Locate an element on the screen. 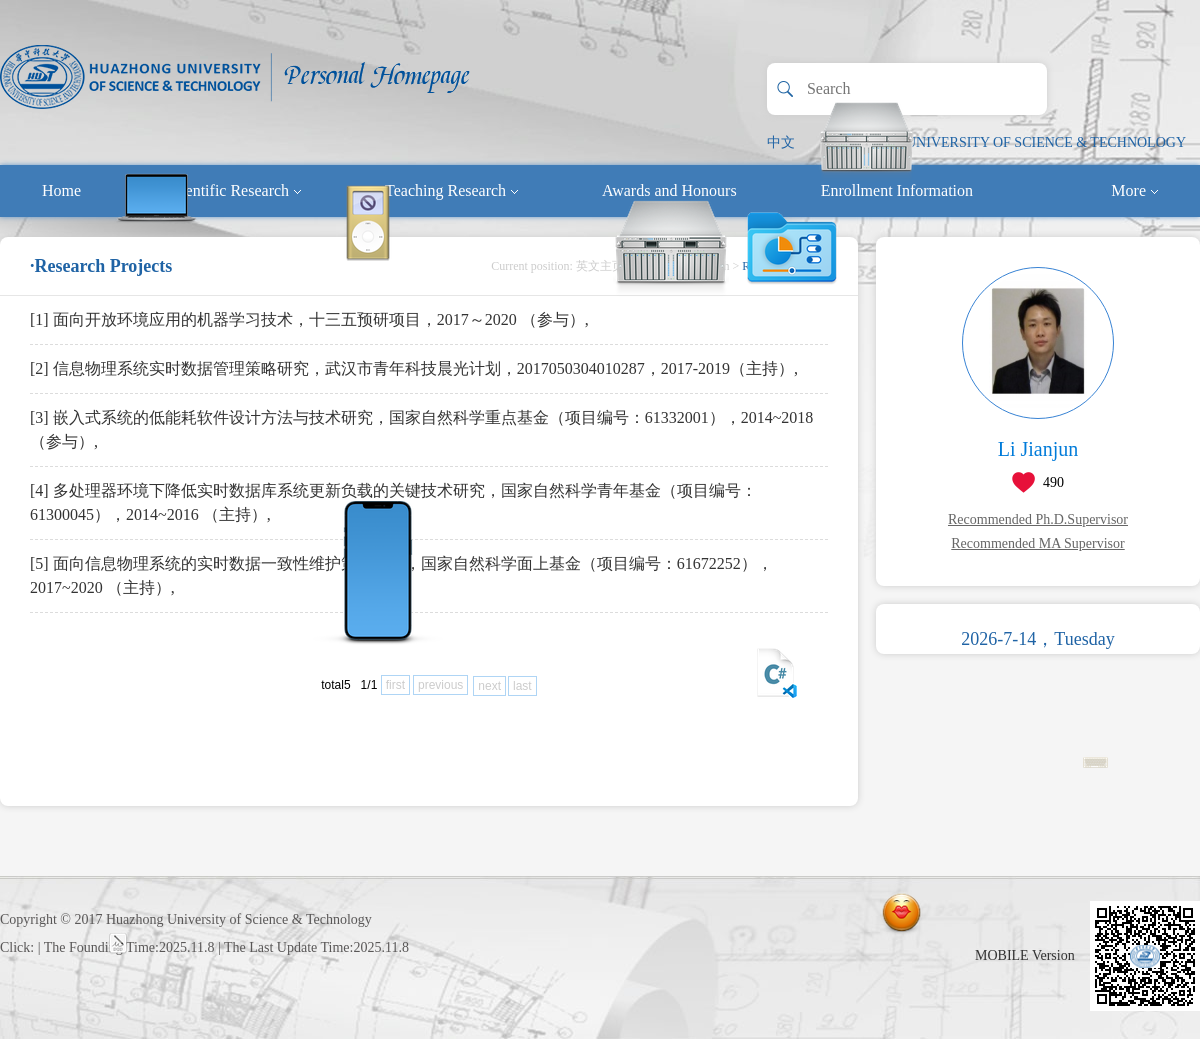 The height and width of the screenshot is (1039, 1200). connect a bluetooth keyboard is located at coordinates (1095, 762).